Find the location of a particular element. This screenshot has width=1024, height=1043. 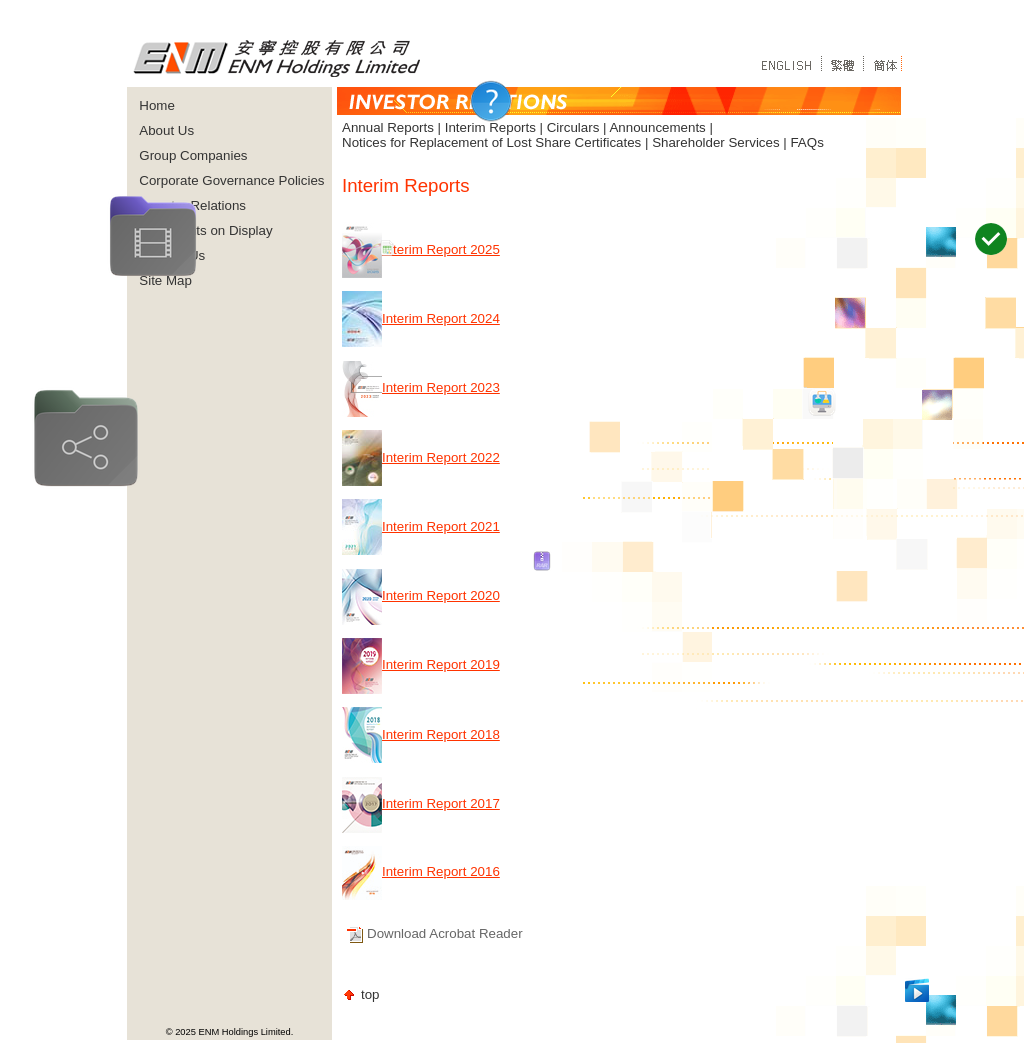

open the help center or documentation is located at coordinates (491, 101).